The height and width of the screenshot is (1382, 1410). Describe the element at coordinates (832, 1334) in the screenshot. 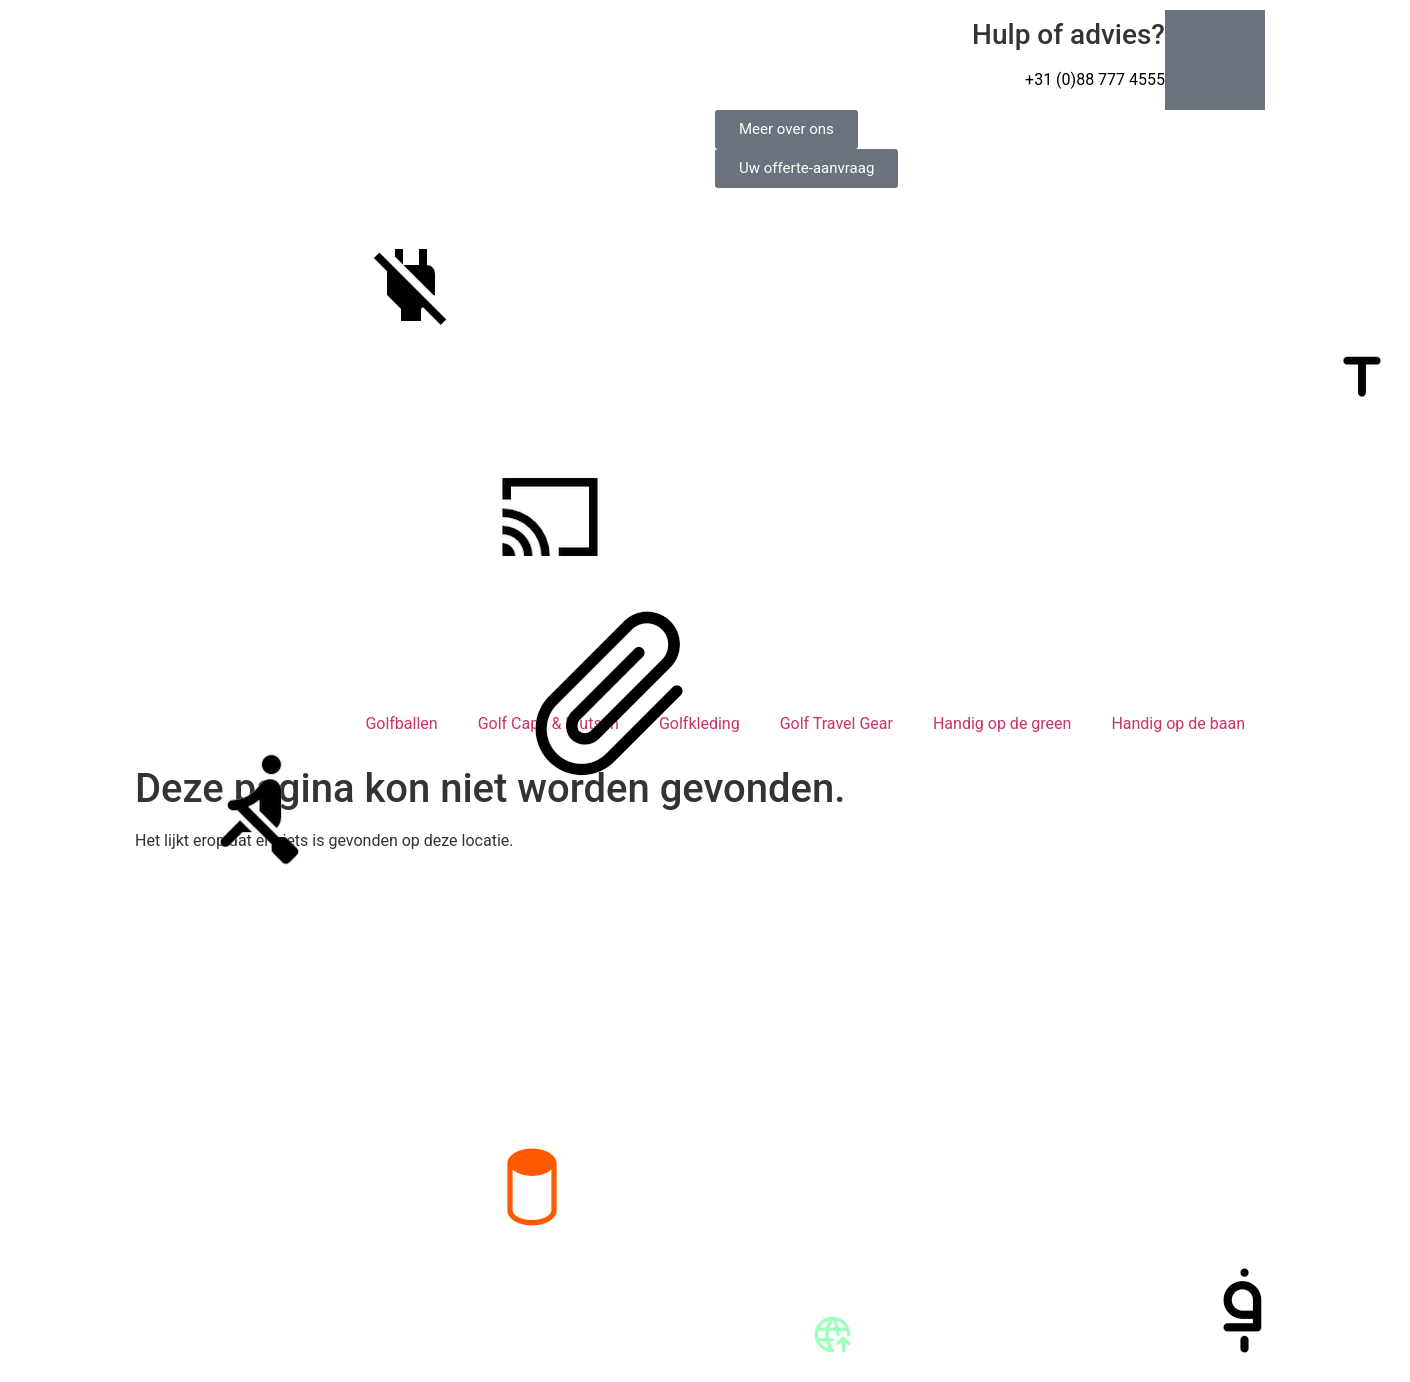

I see `upload content to the web` at that location.